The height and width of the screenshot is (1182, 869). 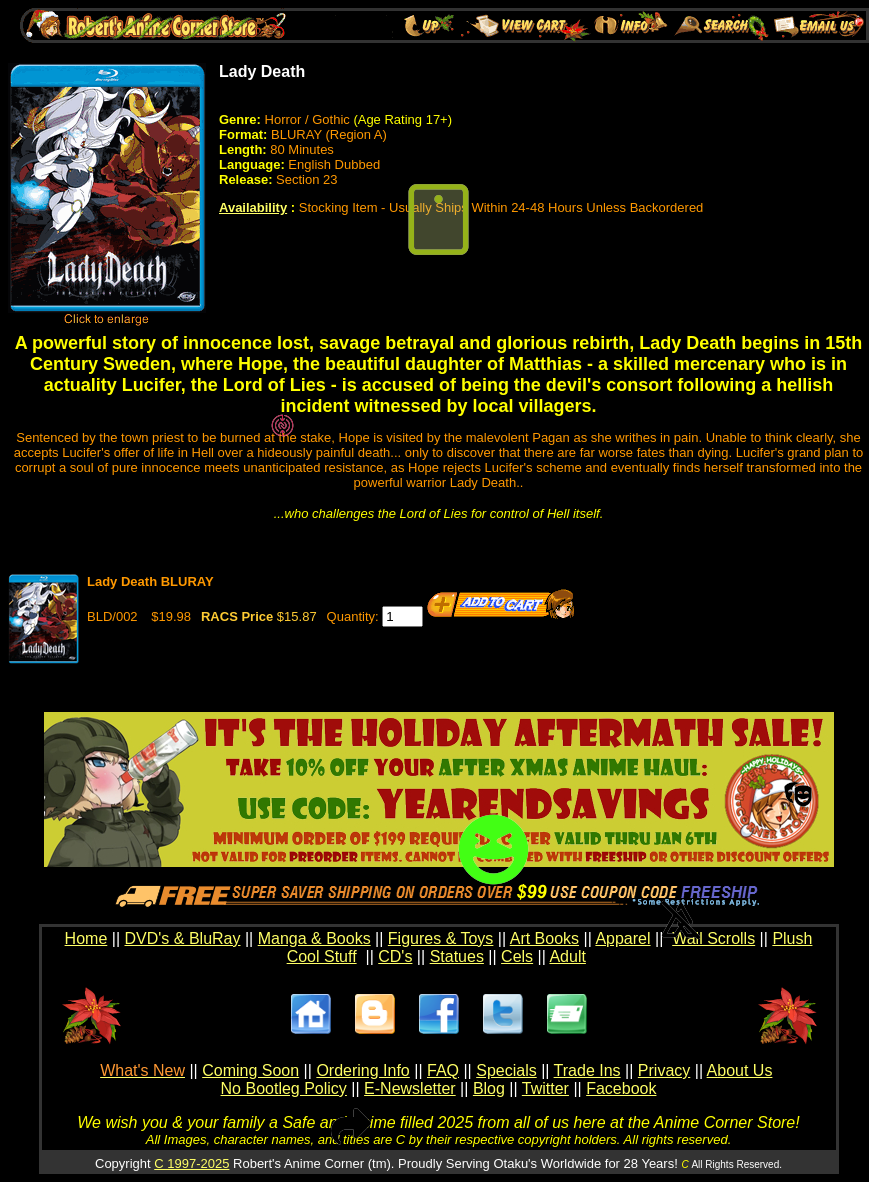 What do you see at coordinates (493, 849) in the screenshot?
I see `react with a laughing emoji` at bounding box center [493, 849].